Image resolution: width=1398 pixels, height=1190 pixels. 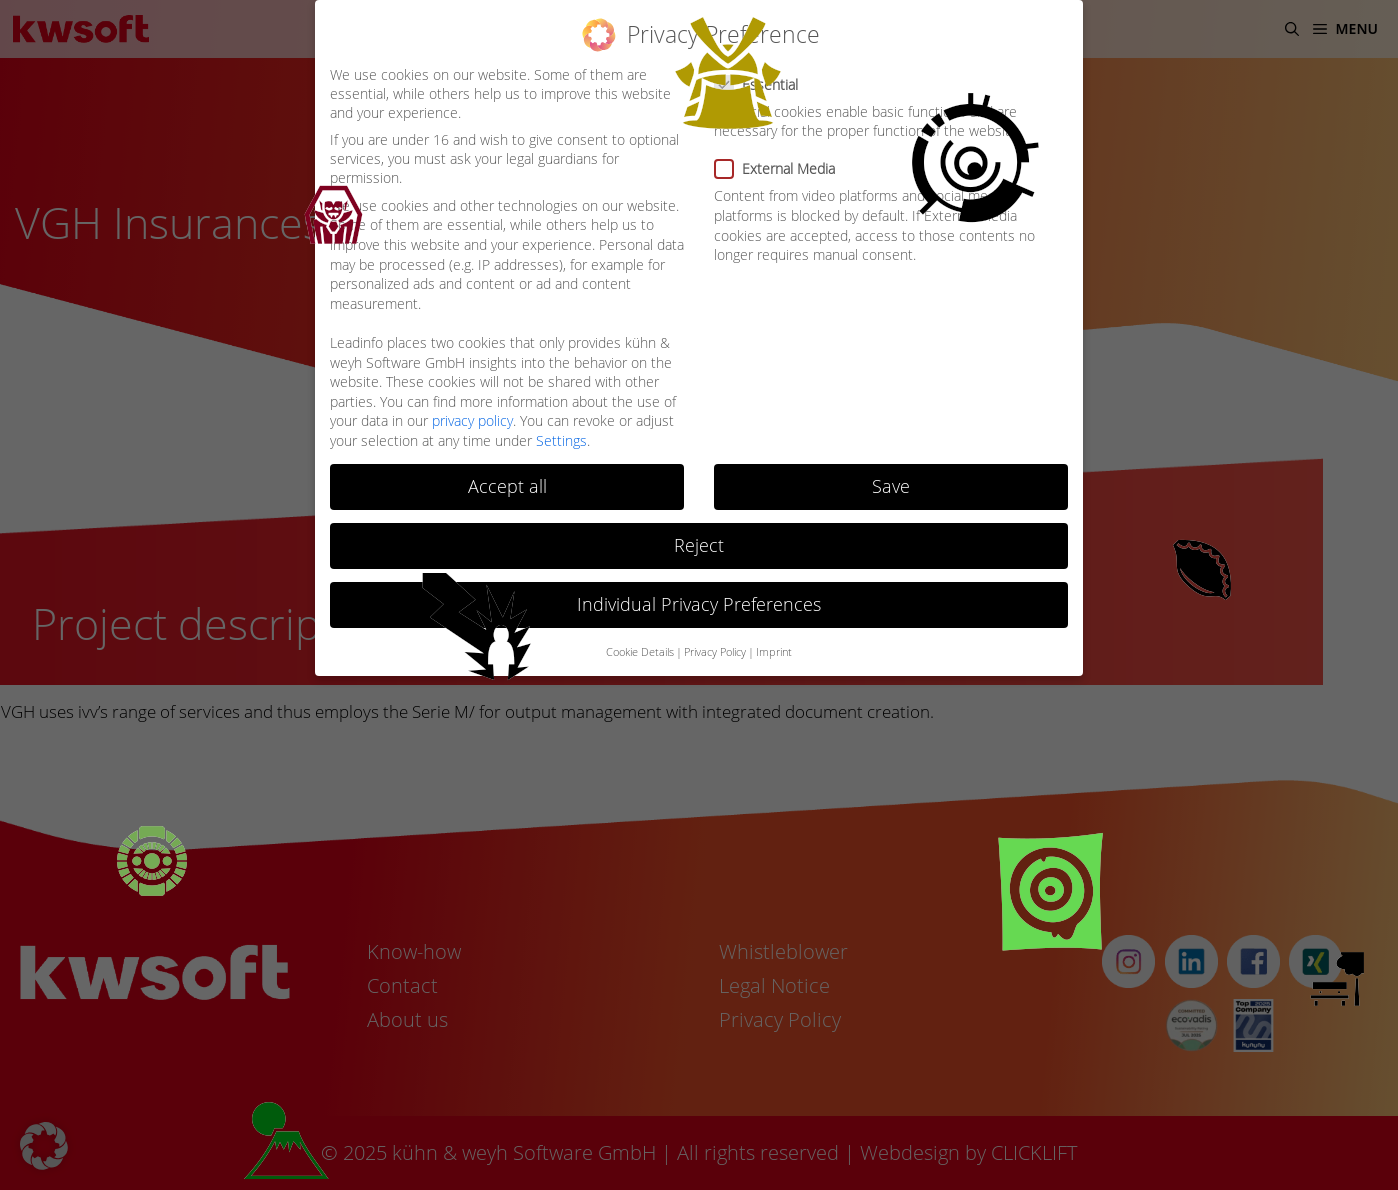 What do you see at coordinates (286, 1138) in the screenshot?
I see `represents Japan or Japanese-related content` at bounding box center [286, 1138].